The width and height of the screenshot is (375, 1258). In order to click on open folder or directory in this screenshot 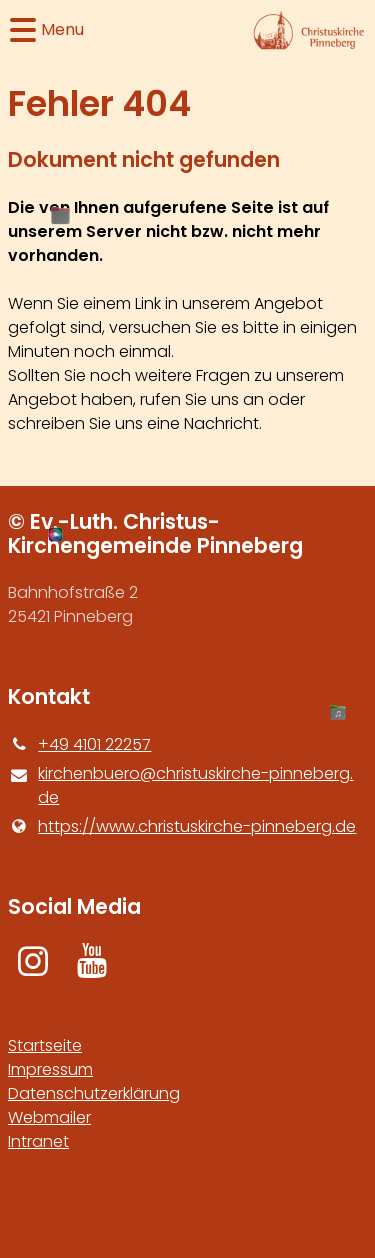, I will do `click(60, 215)`.